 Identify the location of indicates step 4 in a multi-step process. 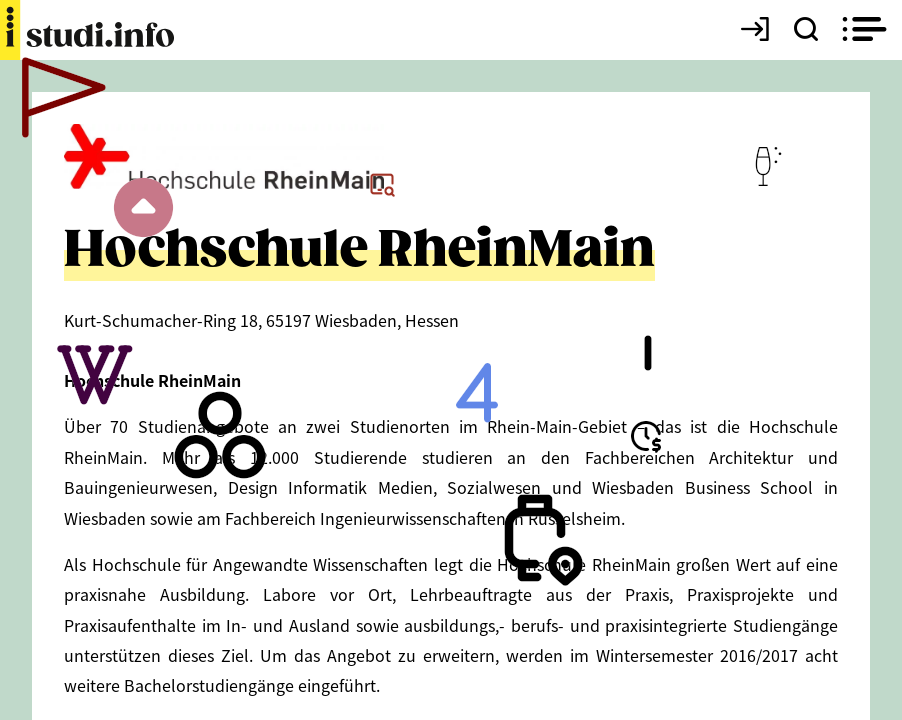
(477, 391).